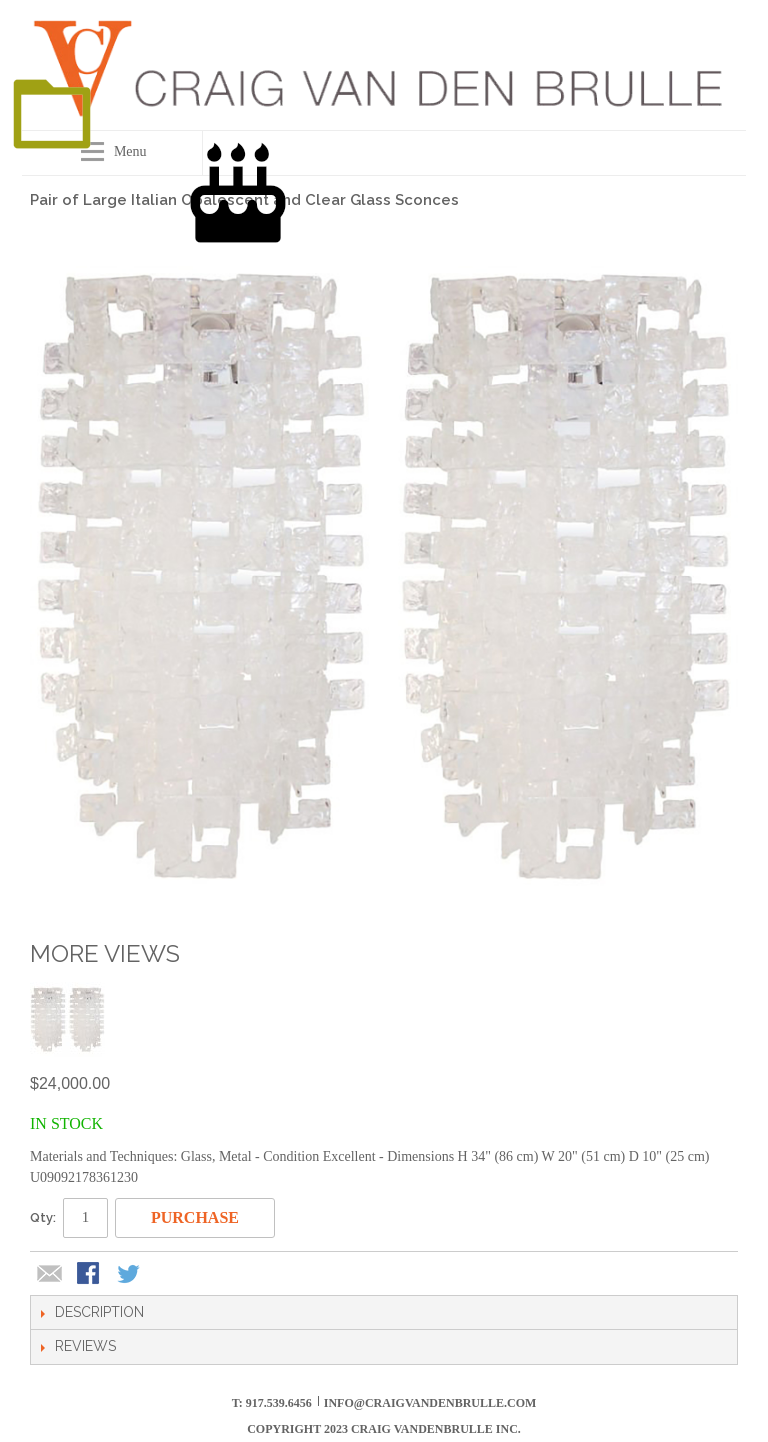 This screenshot has width=768, height=1442. What do you see at coordinates (52, 114) in the screenshot?
I see `open folder to view files` at bounding box center [52, 114].